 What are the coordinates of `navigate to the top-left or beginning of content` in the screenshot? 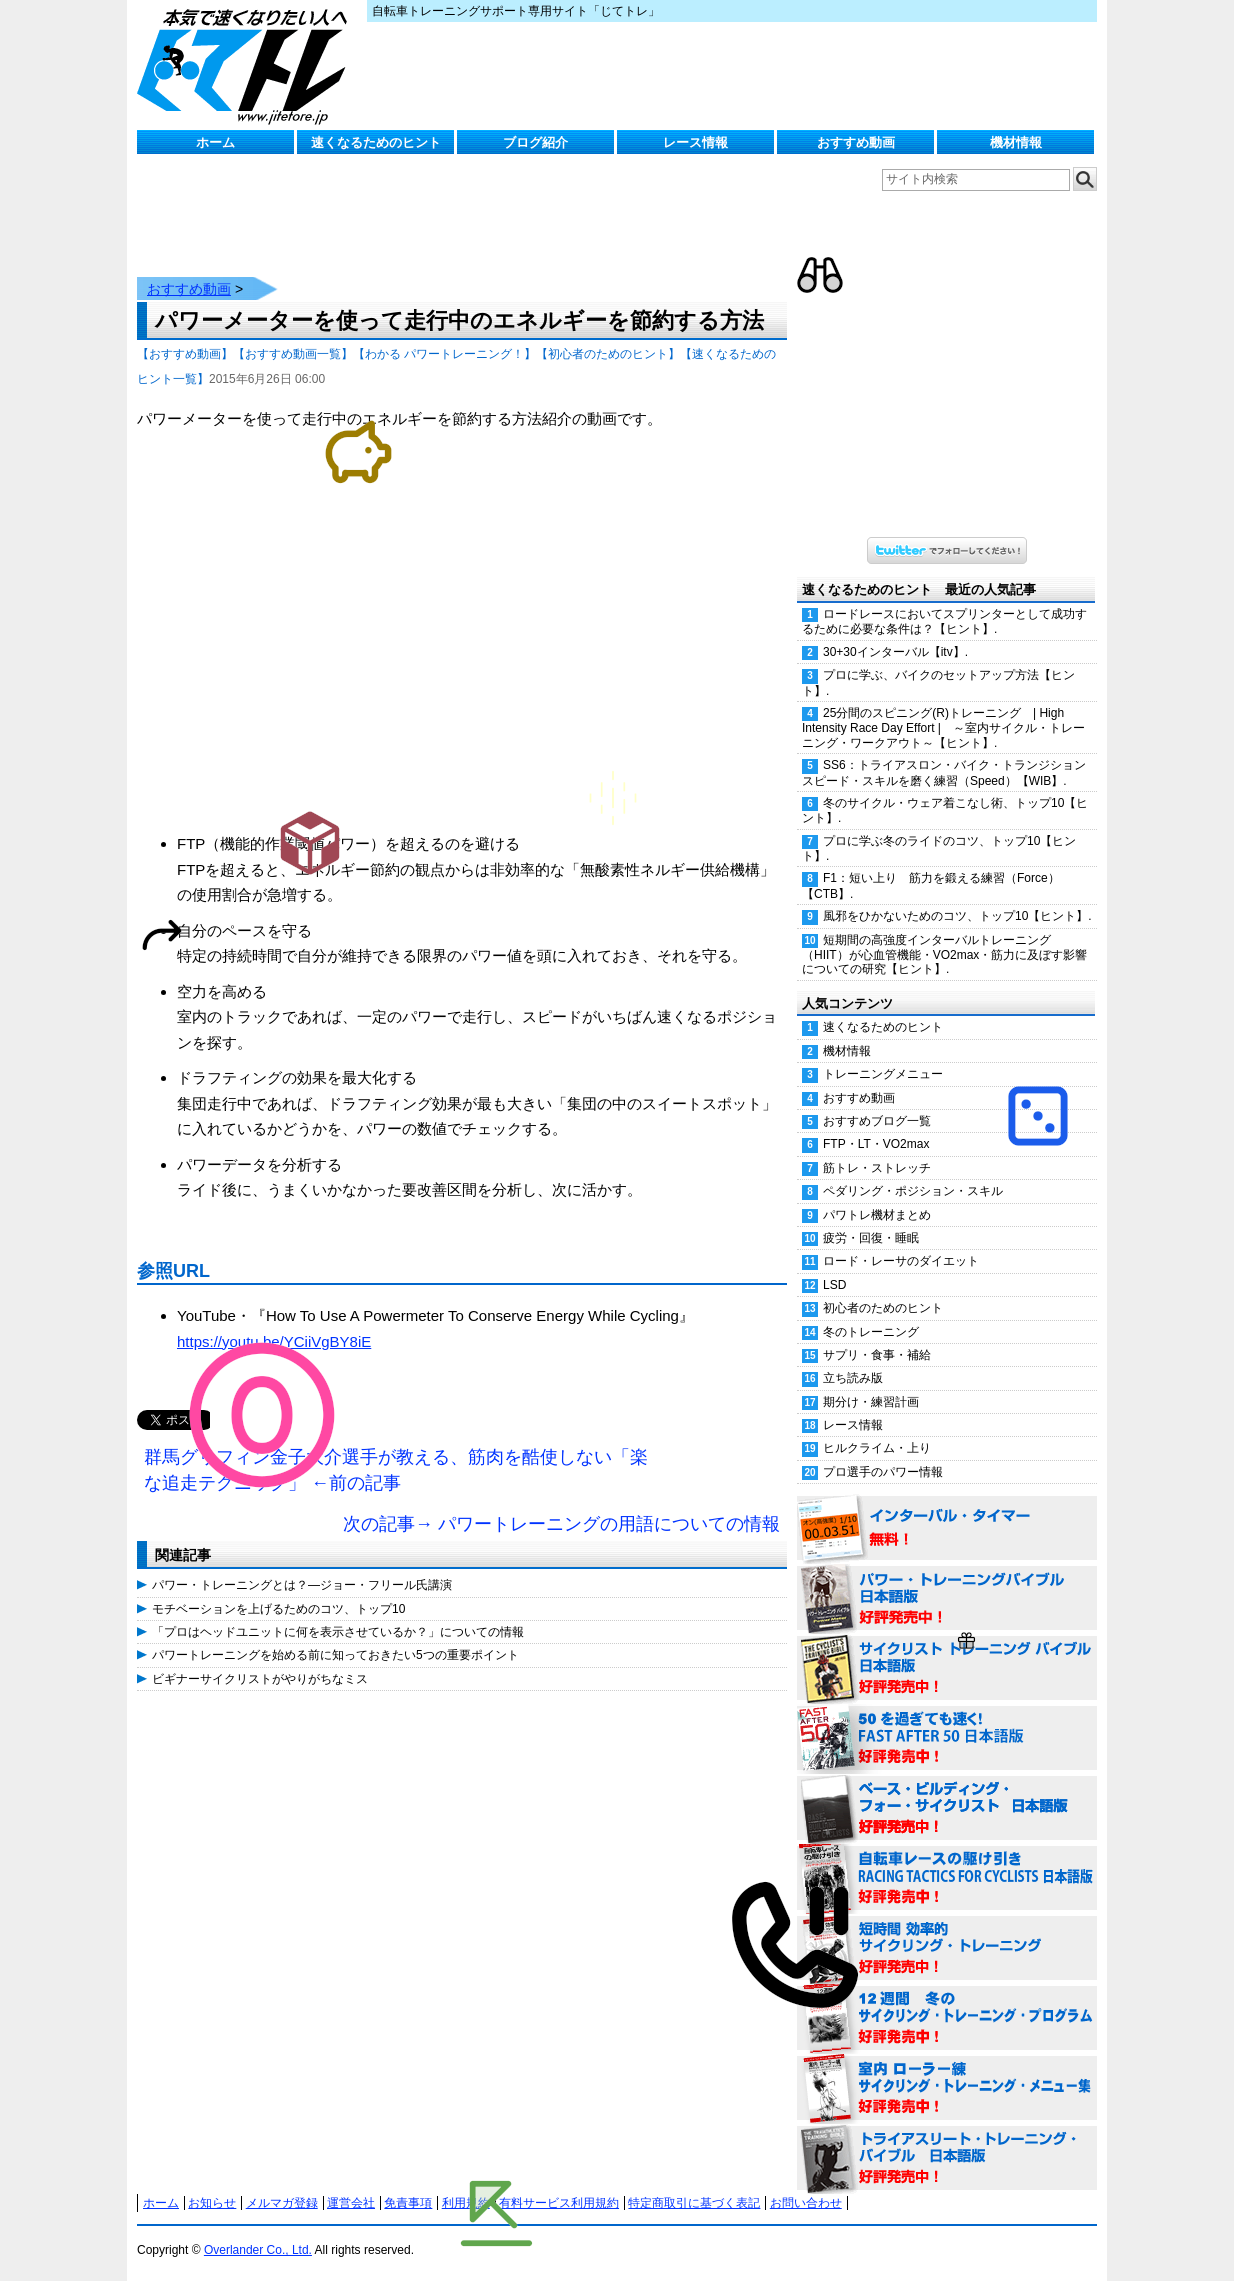 It's located at (493, 2213).